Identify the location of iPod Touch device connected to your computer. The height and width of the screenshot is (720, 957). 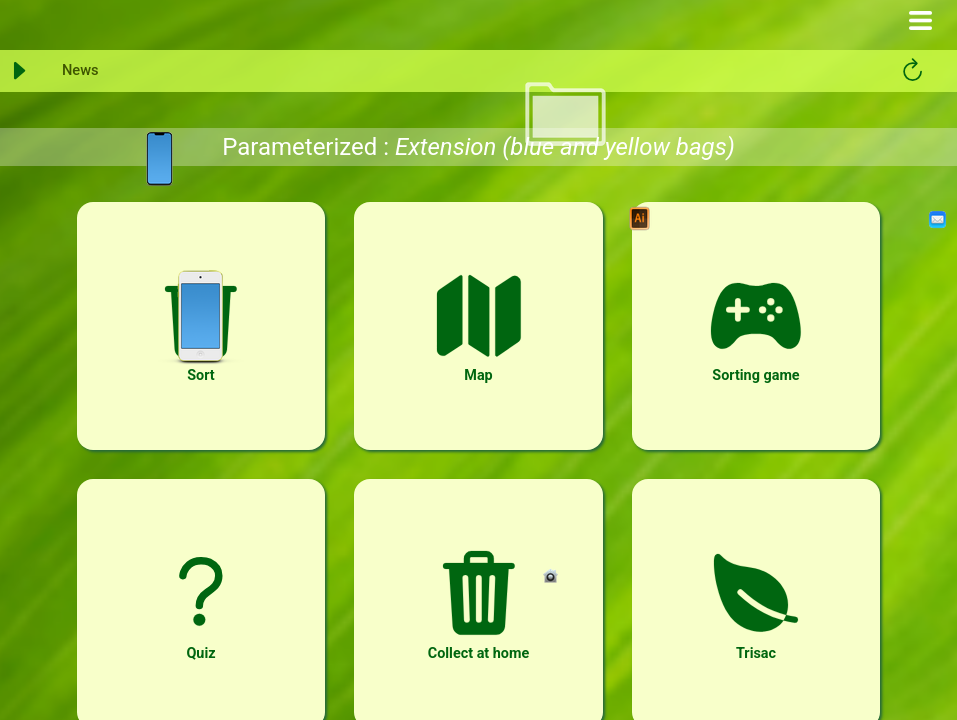
(200, 317).